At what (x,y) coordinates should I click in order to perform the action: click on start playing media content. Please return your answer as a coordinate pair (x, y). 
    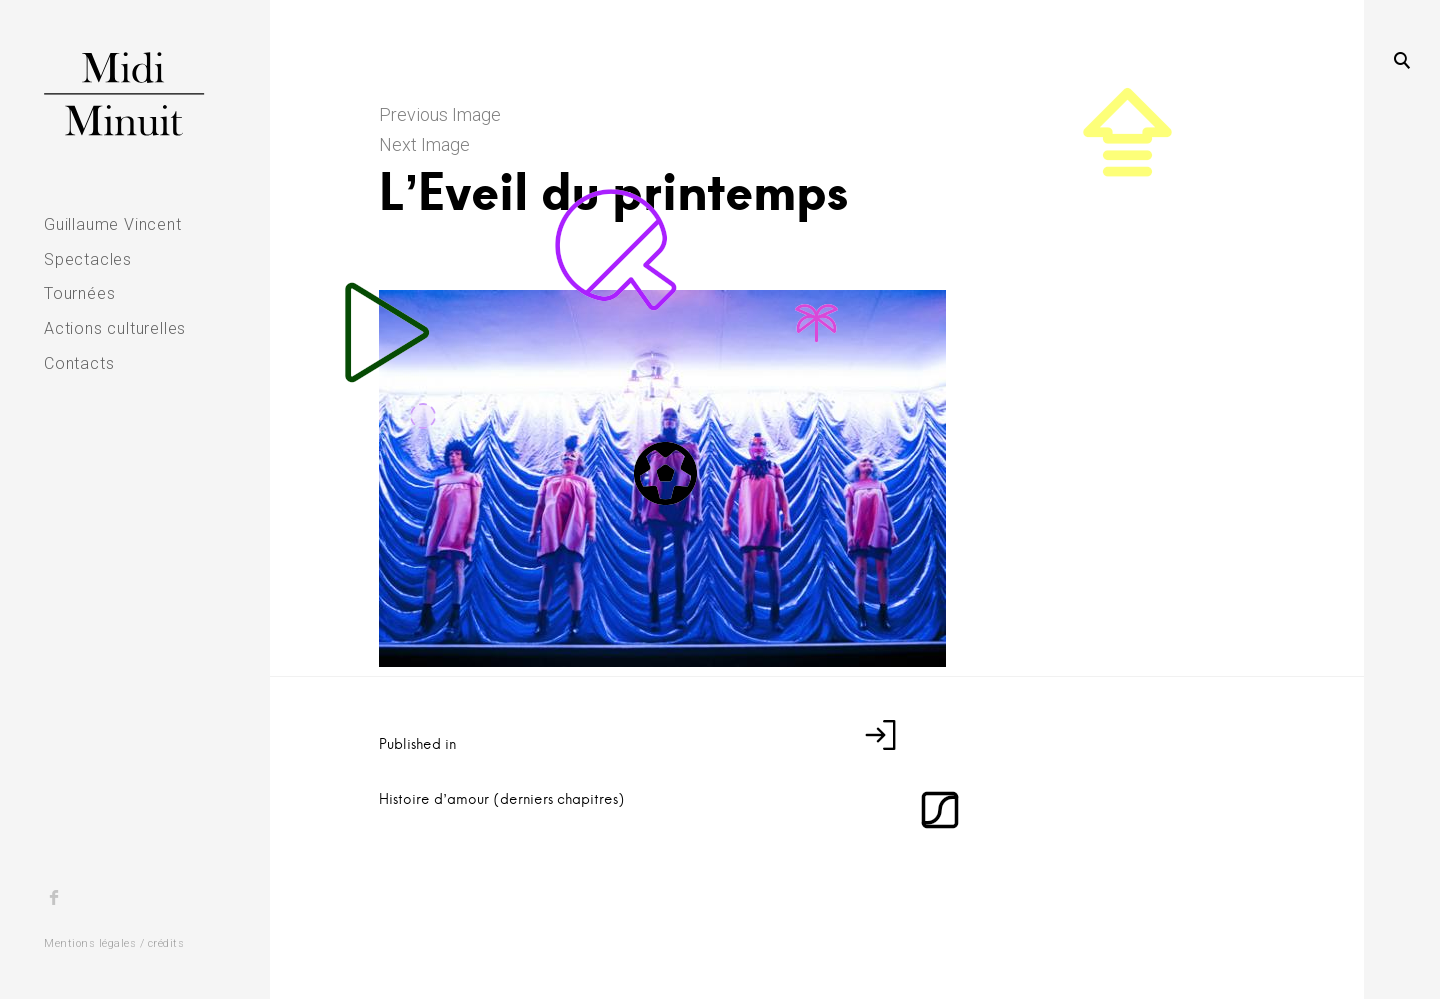
    Looking at the image, I should click on (375, 332).